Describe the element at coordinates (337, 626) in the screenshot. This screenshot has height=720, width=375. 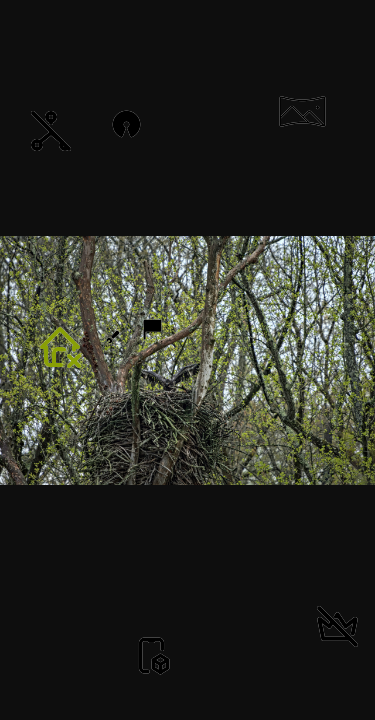
I see `remove premium or VIP status` at that location.